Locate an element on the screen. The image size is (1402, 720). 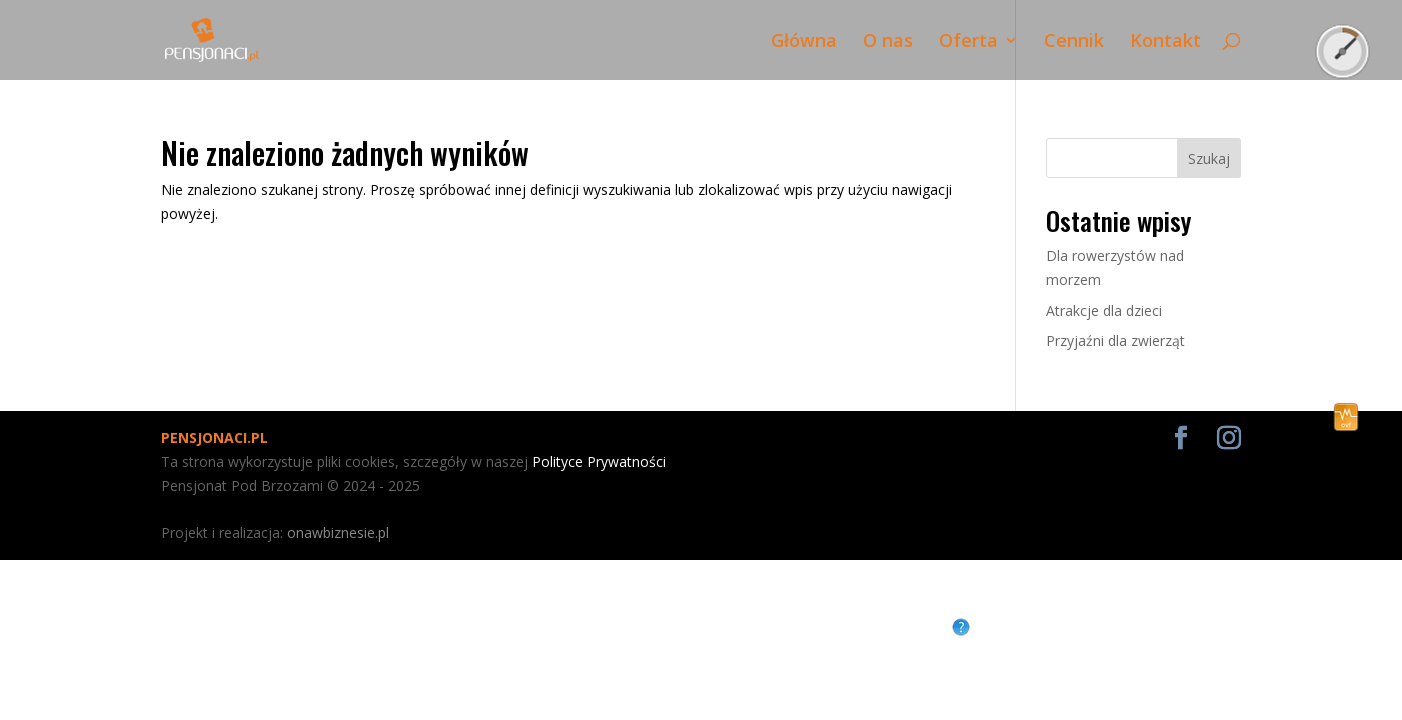
open help documentation is located at coordinates (961, 627).